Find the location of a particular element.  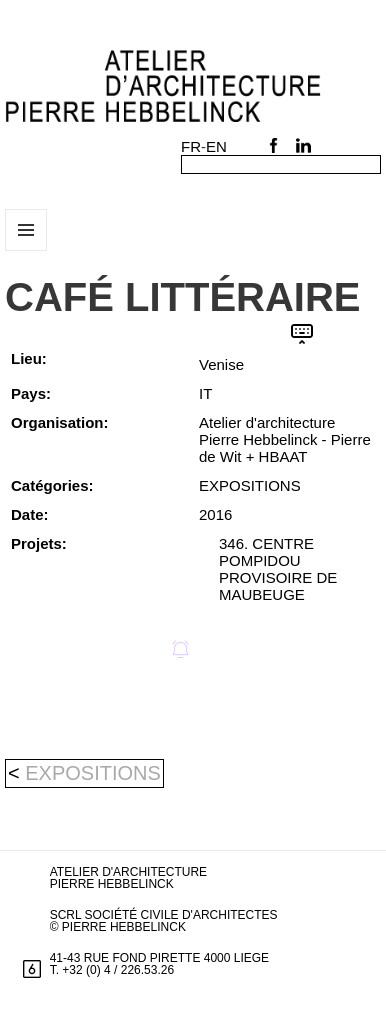

active notifications or alerts is located at coordinates (180, 649).